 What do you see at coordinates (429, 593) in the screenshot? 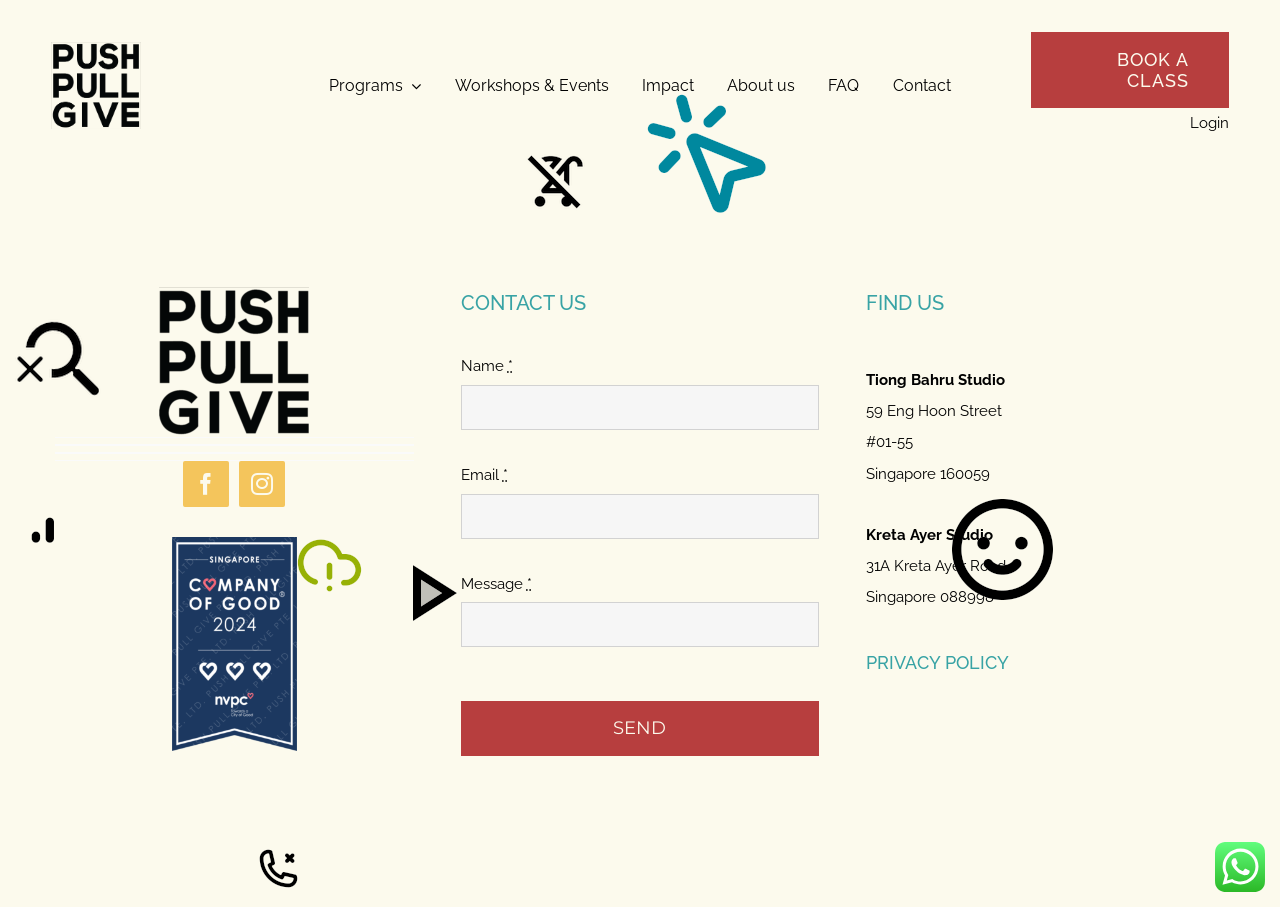
I see `play media or video content` at bounding box center [429, 593].